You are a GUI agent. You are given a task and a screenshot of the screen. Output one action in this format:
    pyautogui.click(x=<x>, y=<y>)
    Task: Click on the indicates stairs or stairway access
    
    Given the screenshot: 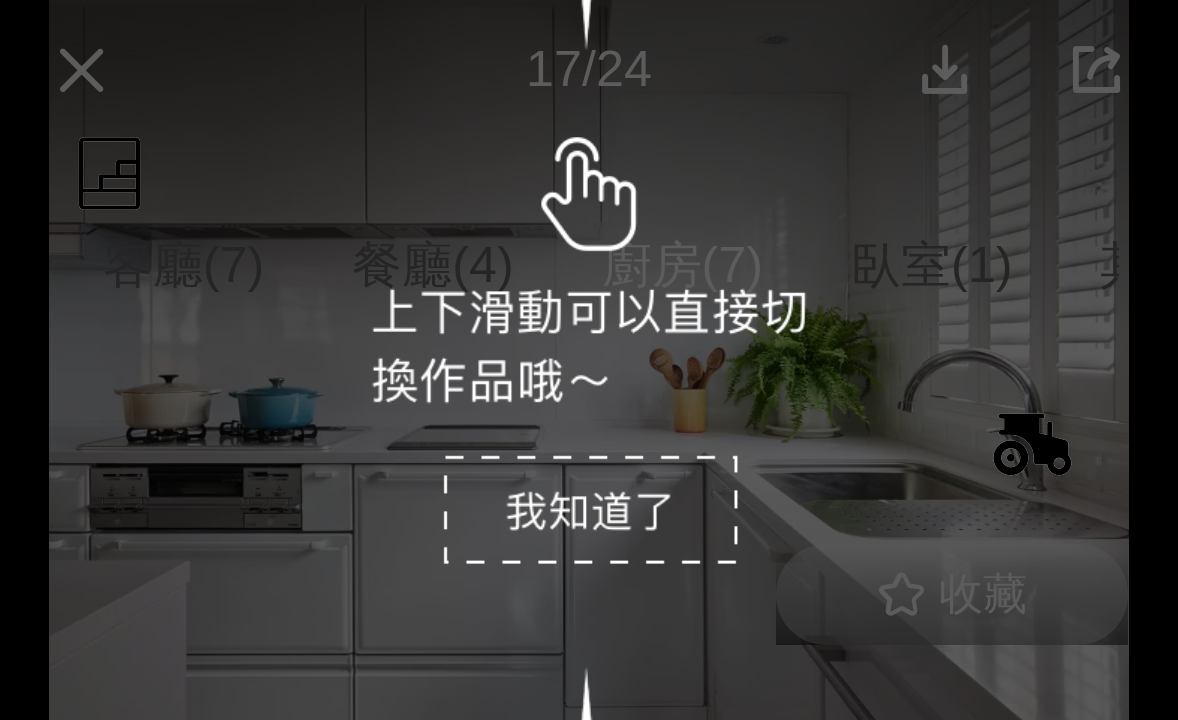 What is the action you would take?
    pyautogui.click(x=109, y=173)
    